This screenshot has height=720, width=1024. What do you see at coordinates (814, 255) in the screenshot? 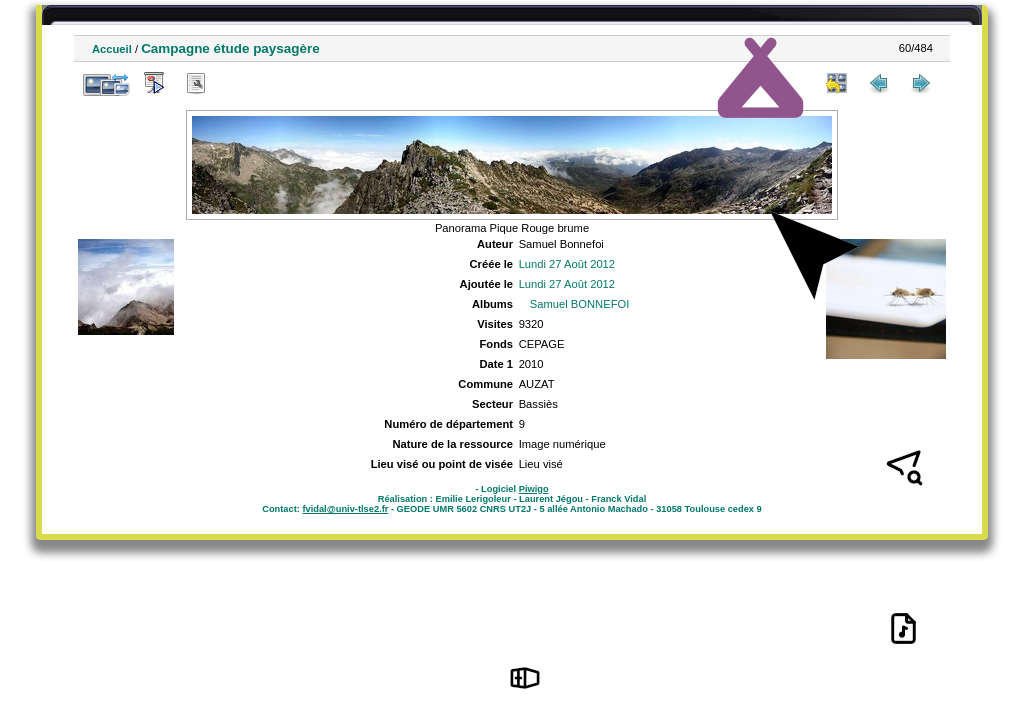
I see `show current location on map` at bounding box center [814, 255].